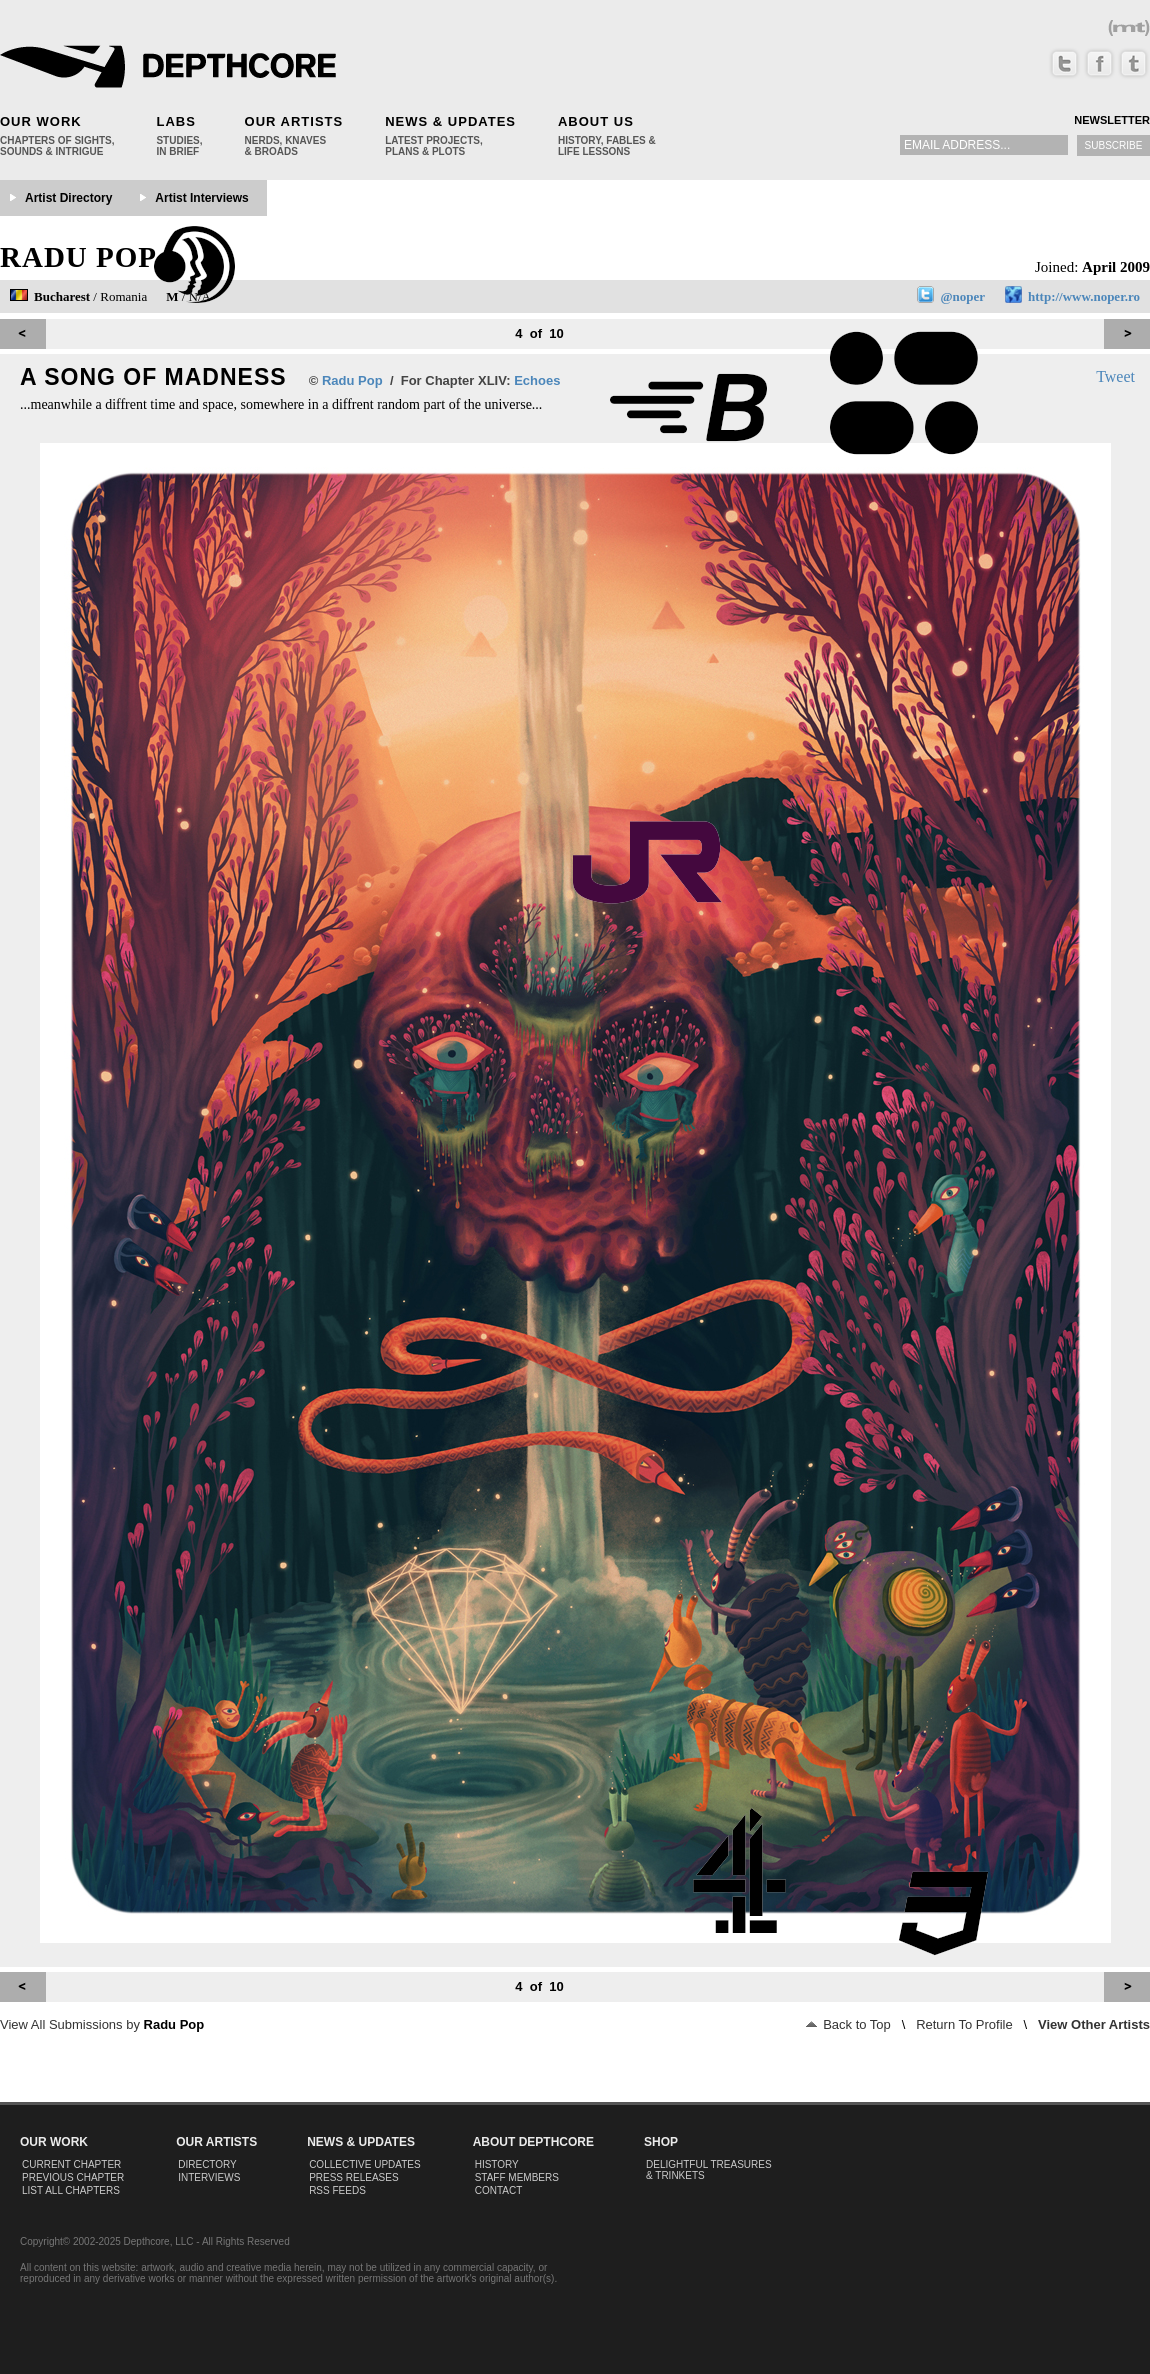 The height and width of the screenshot is (2374, 1150). What do you see at coordinates (194, 264) in the screenshot?
I see `open TeamSpeak voice chat application` at bounding box center [194, 264].